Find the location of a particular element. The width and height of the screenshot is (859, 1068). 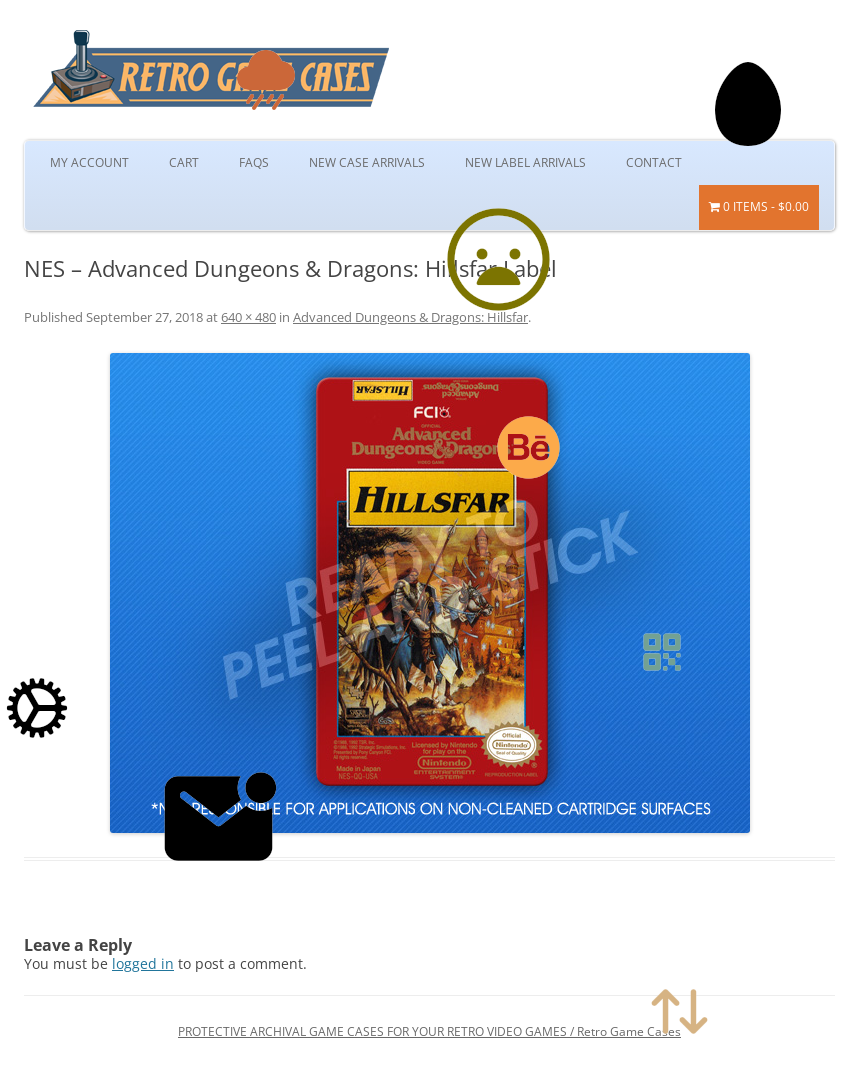

indicates rainy weather conditions is located at coordinates (266, 80).